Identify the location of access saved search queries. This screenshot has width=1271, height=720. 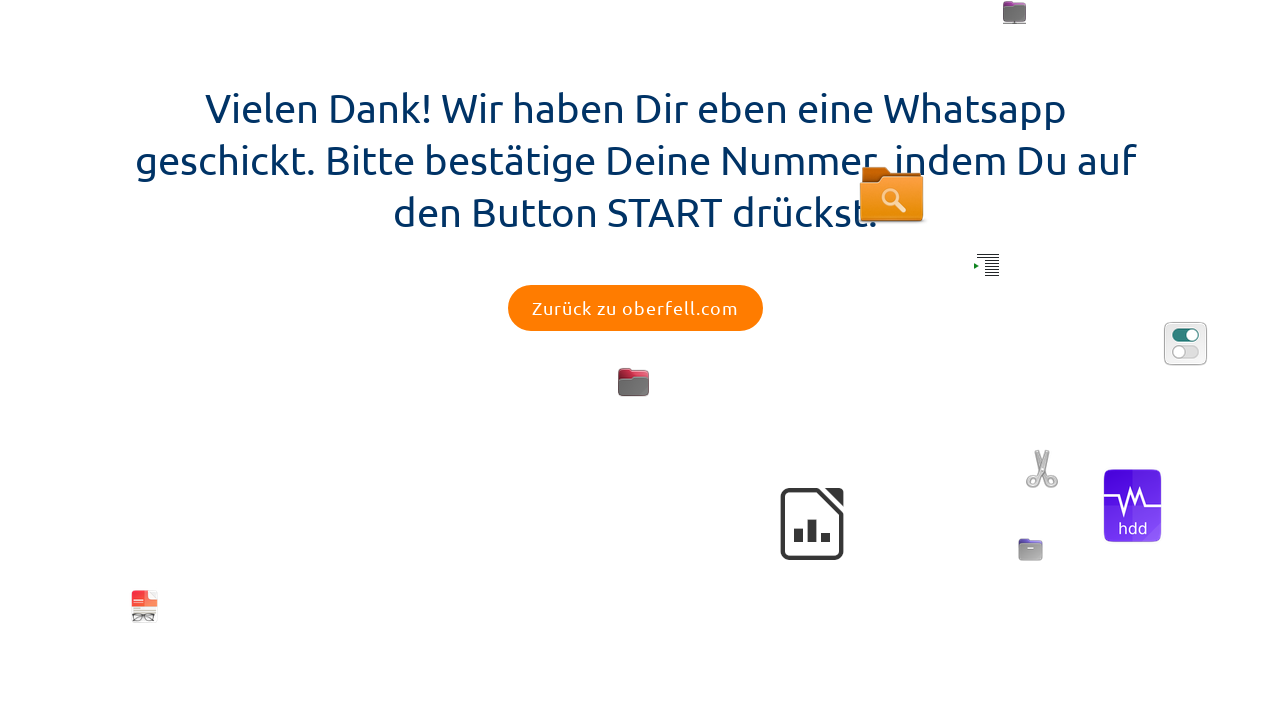
(891, 197).